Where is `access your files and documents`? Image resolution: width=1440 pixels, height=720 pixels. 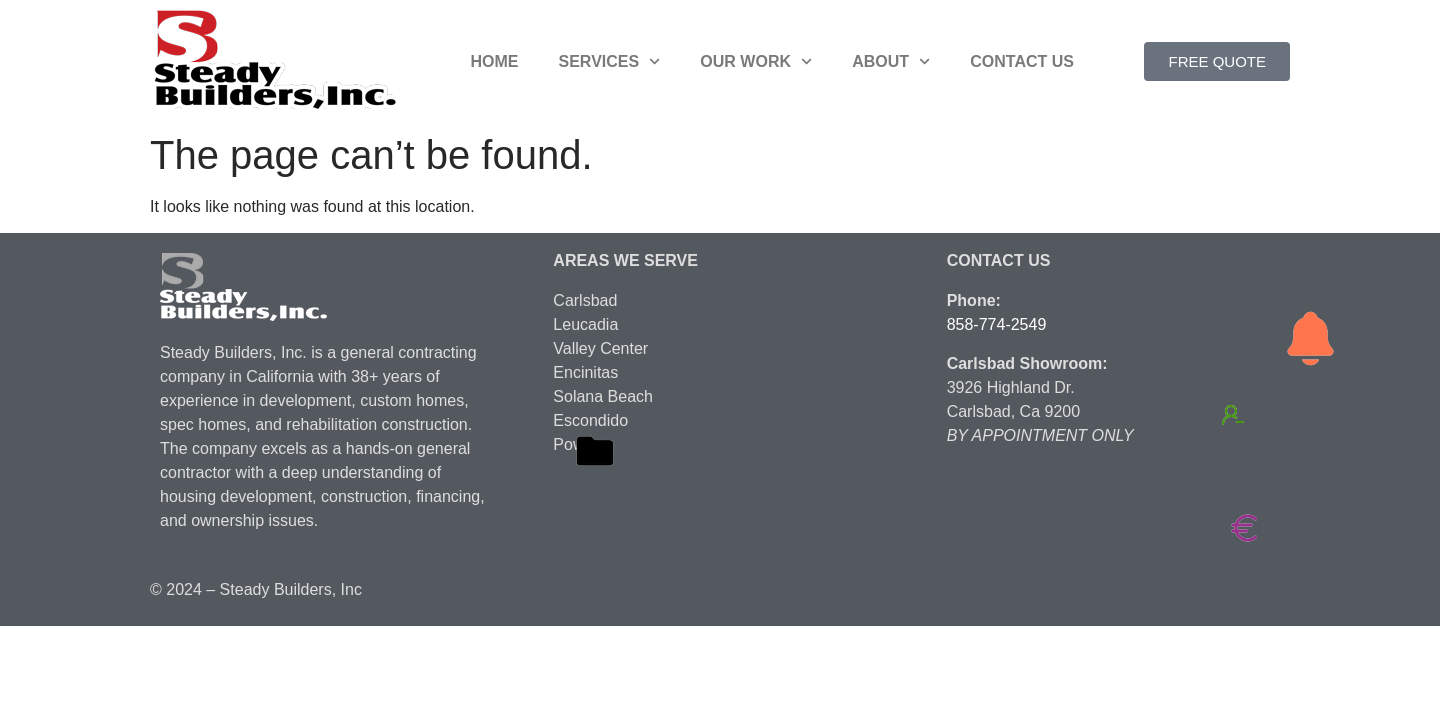 access your files and documents is located at coordinates (595, 451).